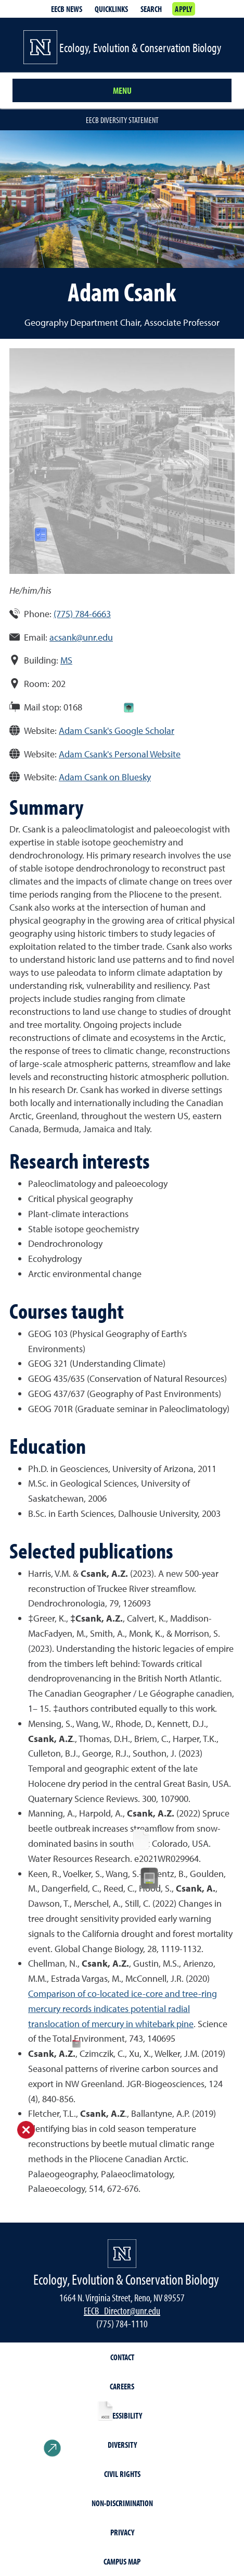 The height and width of the screenshot is (2576, 244). I want to click on an empty or blank document, so click(141, 1839).